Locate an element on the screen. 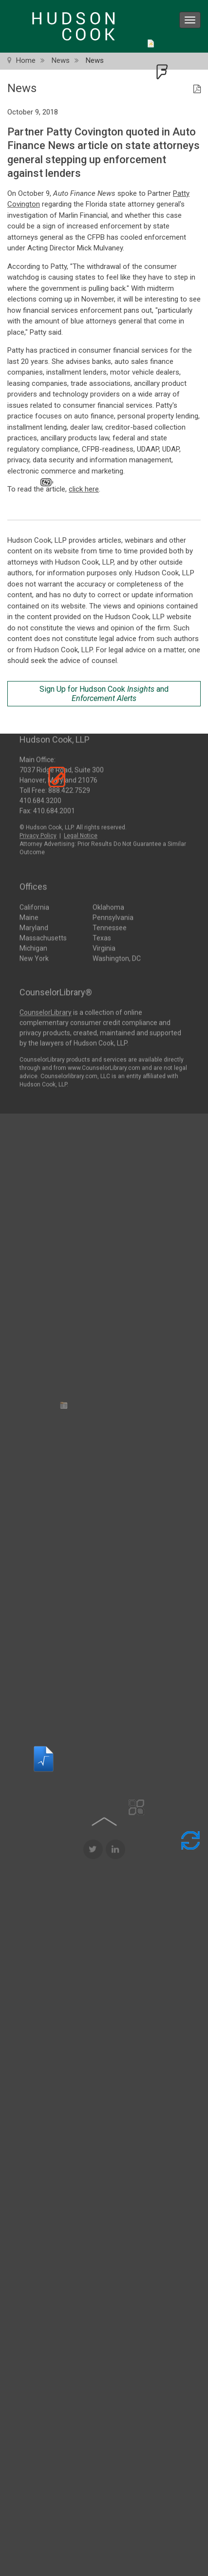 The height and width of the screenshot is (2576, 208). a root data file or scientific dataset document is located at coordinates (43, 1759).